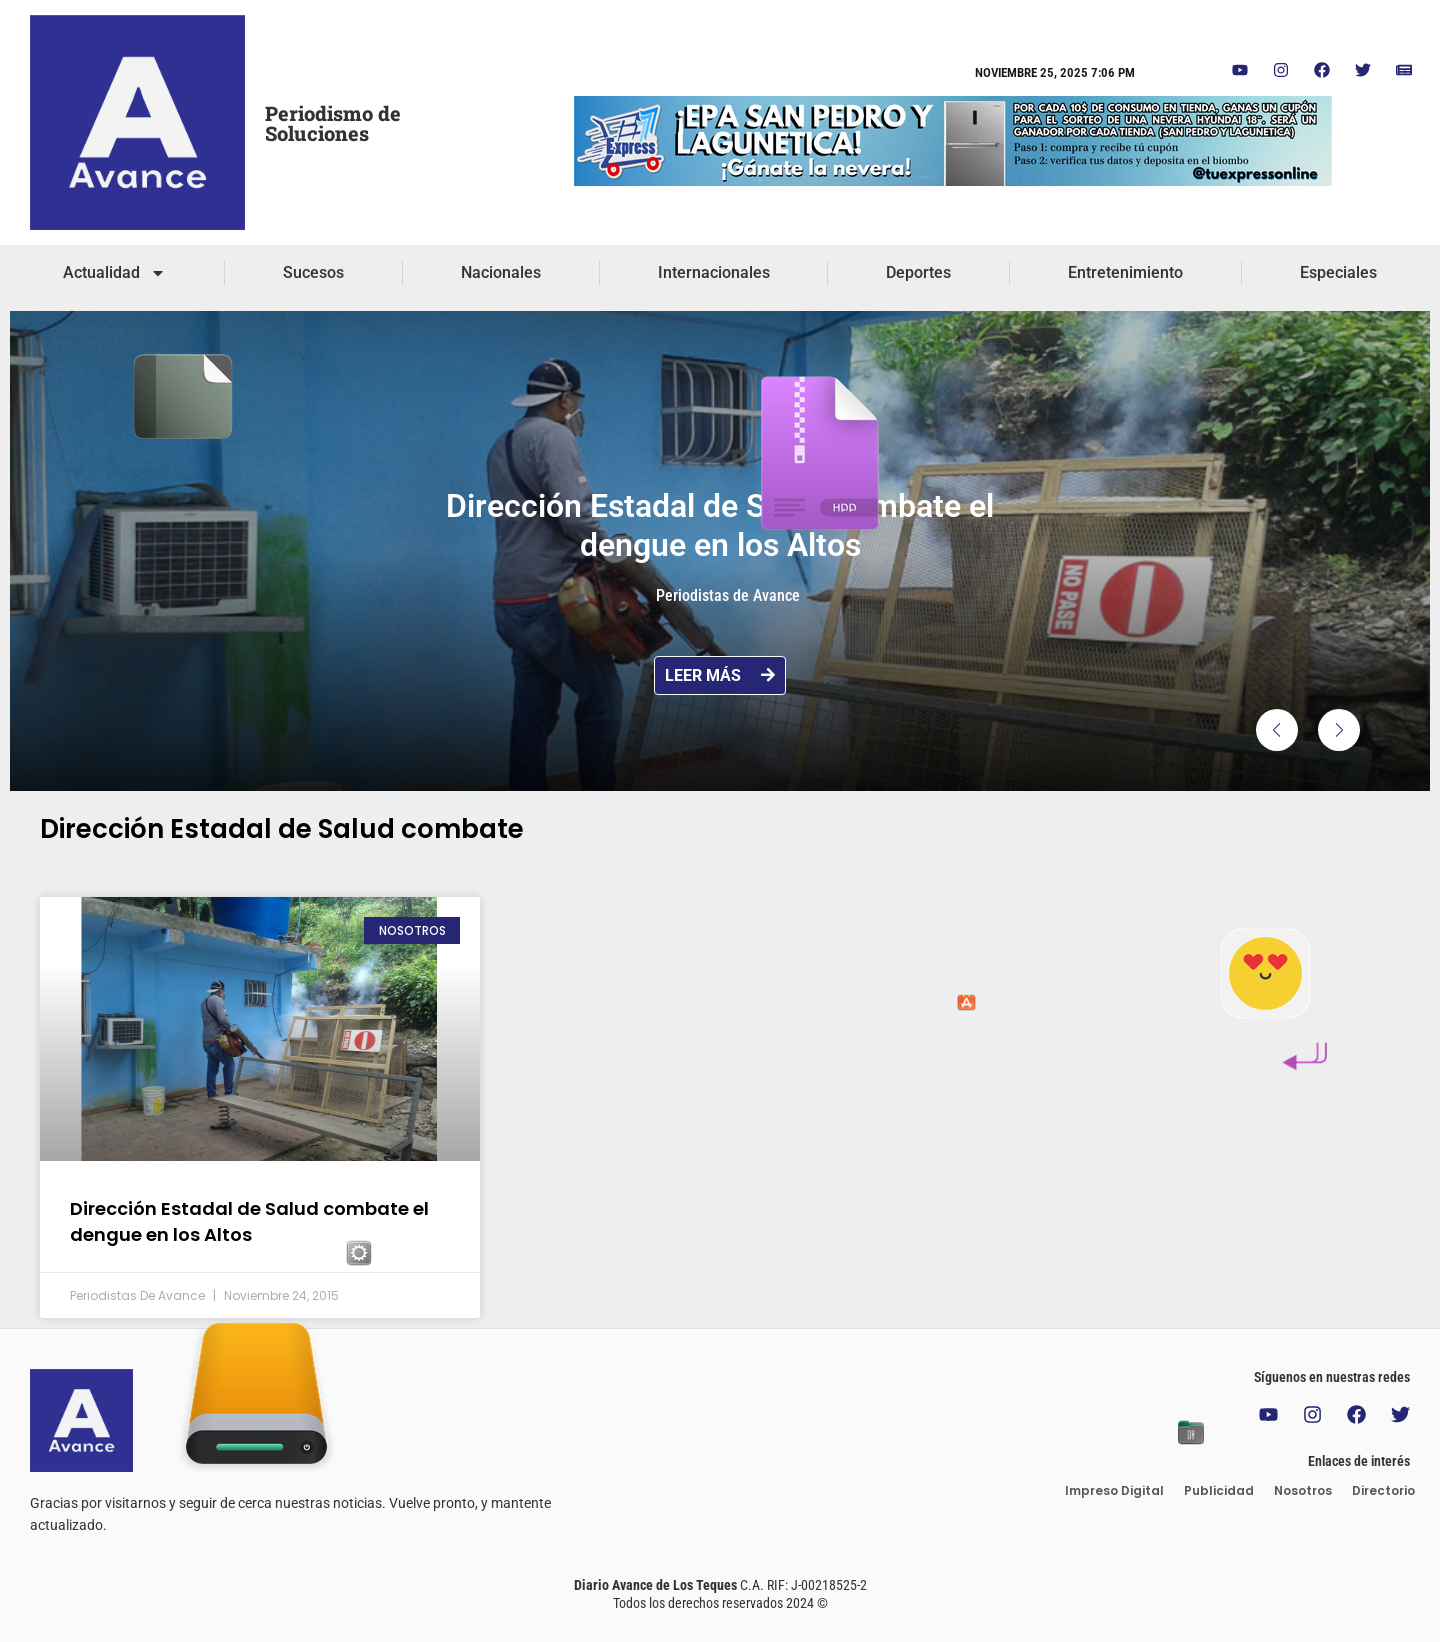 Image resolution: width=1440 pixels, height=1642 pixels. I want to click on reply to all recipients of an email, so click(1304, 1053).